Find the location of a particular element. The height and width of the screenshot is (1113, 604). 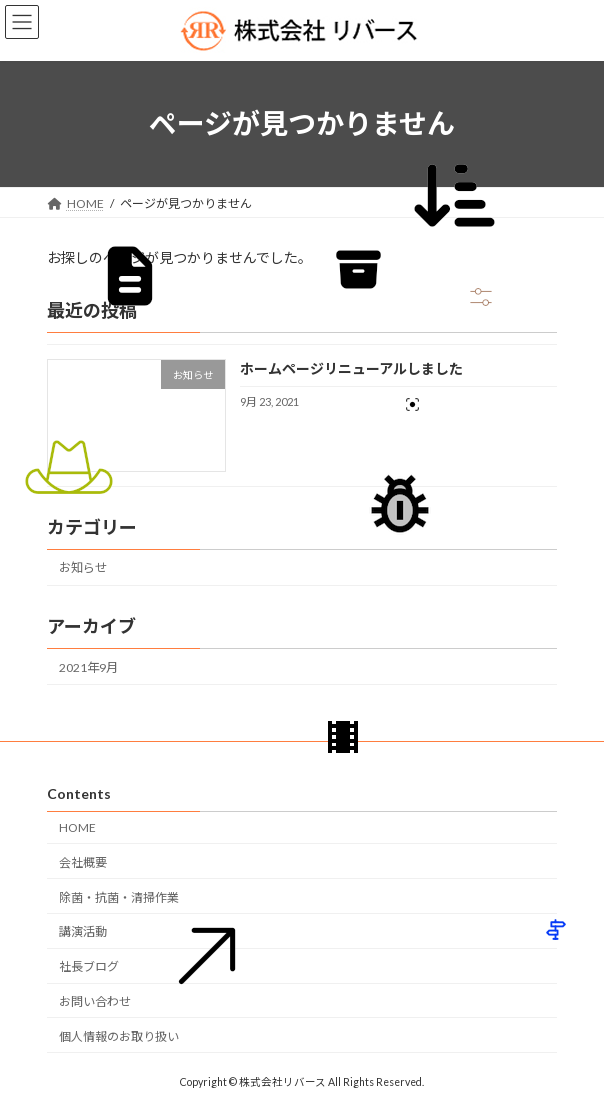

sort items in ascending order is located at coordinates (454, 195).